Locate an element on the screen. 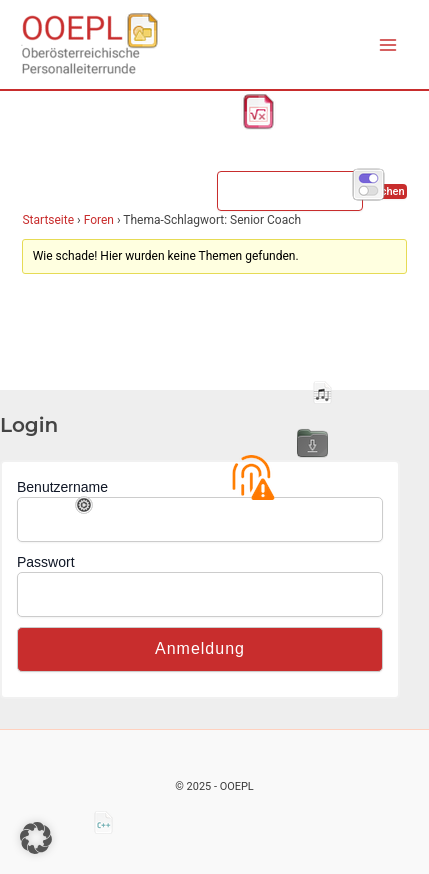  access system or application settings is located at coordinates (84, 505).